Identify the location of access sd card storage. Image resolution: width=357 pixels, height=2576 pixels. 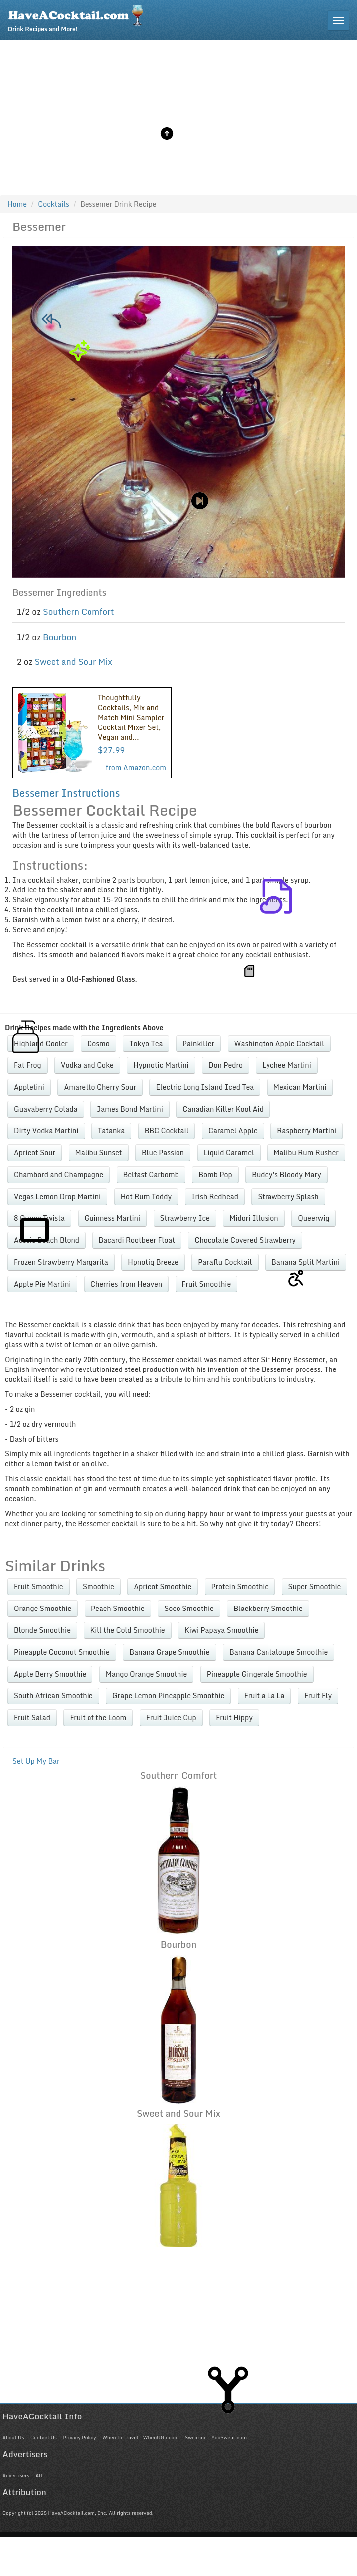
(249, 971).